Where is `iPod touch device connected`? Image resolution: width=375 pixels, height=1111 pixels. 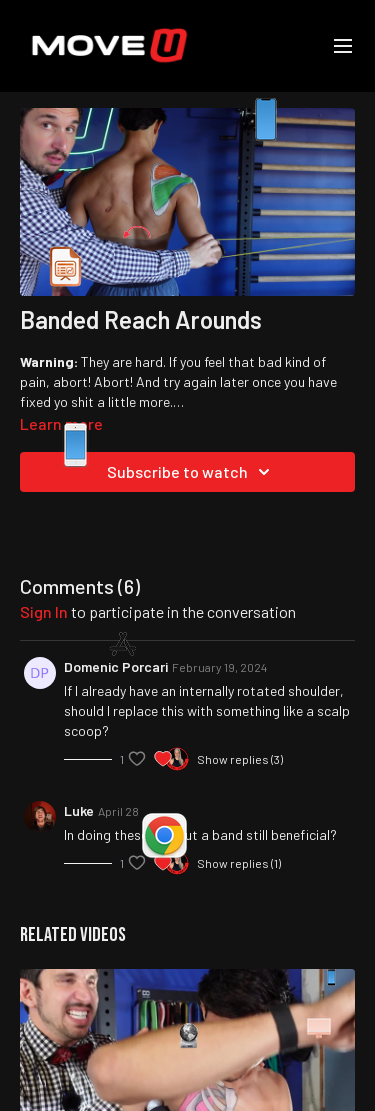 iPod touch device connected is located at coordinates (75, 444).